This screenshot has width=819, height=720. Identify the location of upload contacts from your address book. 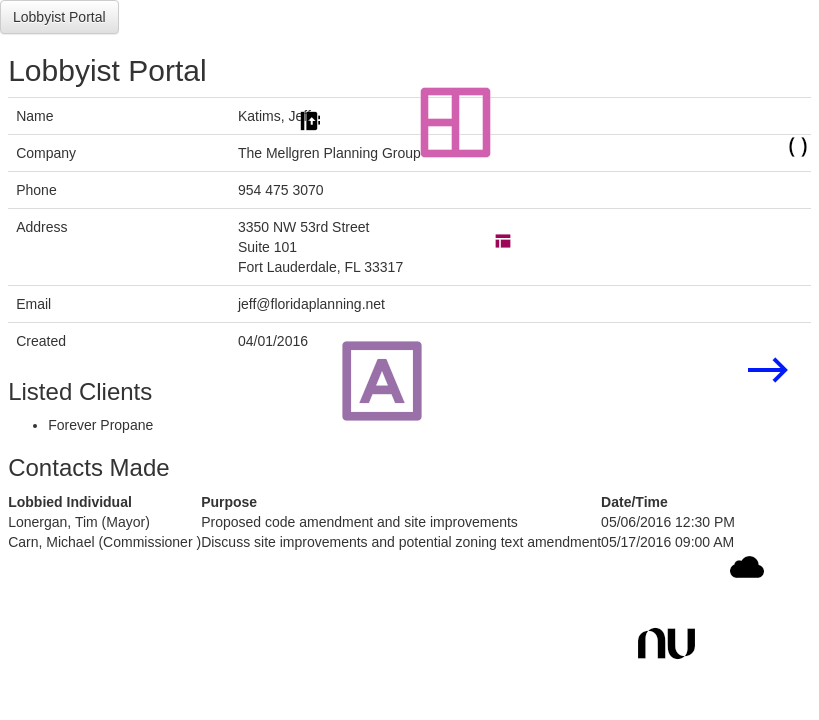
(309, 121).